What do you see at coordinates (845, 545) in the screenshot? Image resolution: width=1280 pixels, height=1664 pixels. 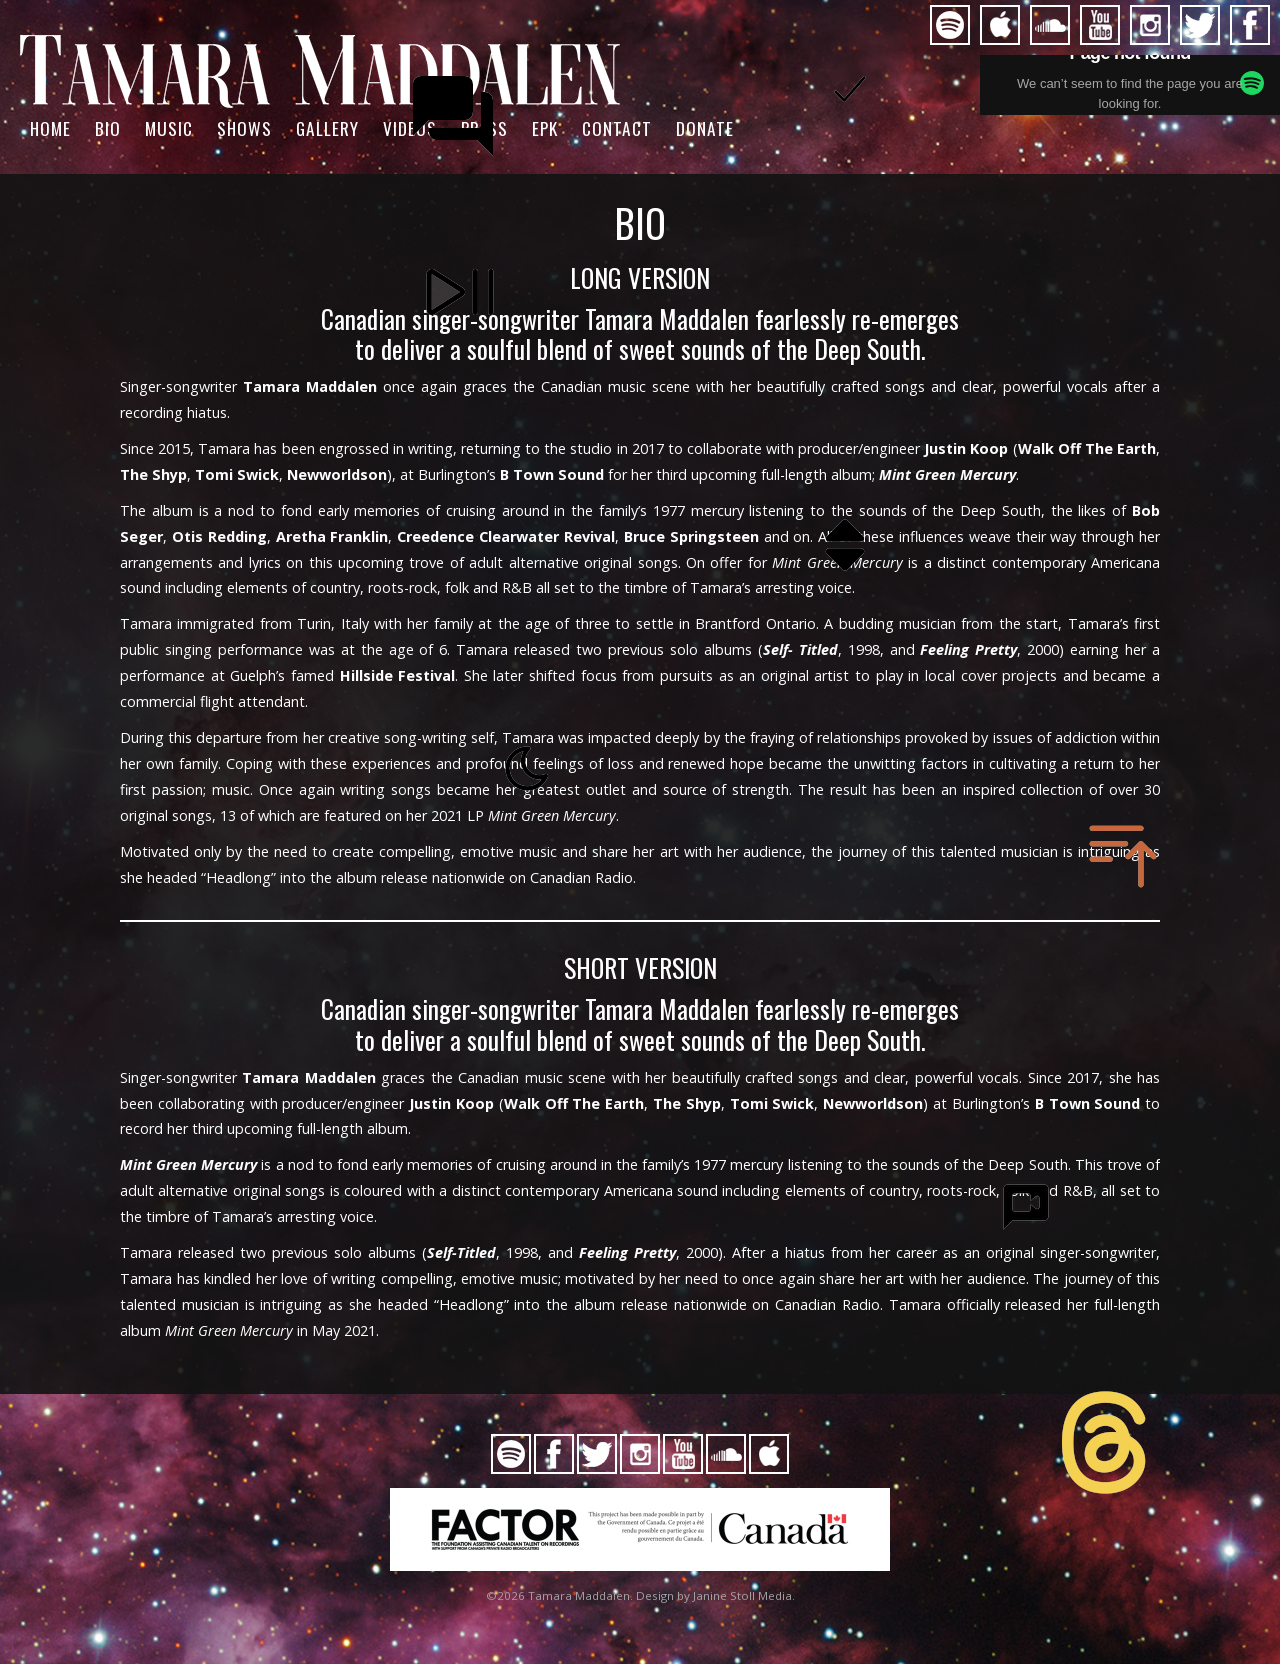 I see `sort items in no particular order` at bounding box center [845, 545].